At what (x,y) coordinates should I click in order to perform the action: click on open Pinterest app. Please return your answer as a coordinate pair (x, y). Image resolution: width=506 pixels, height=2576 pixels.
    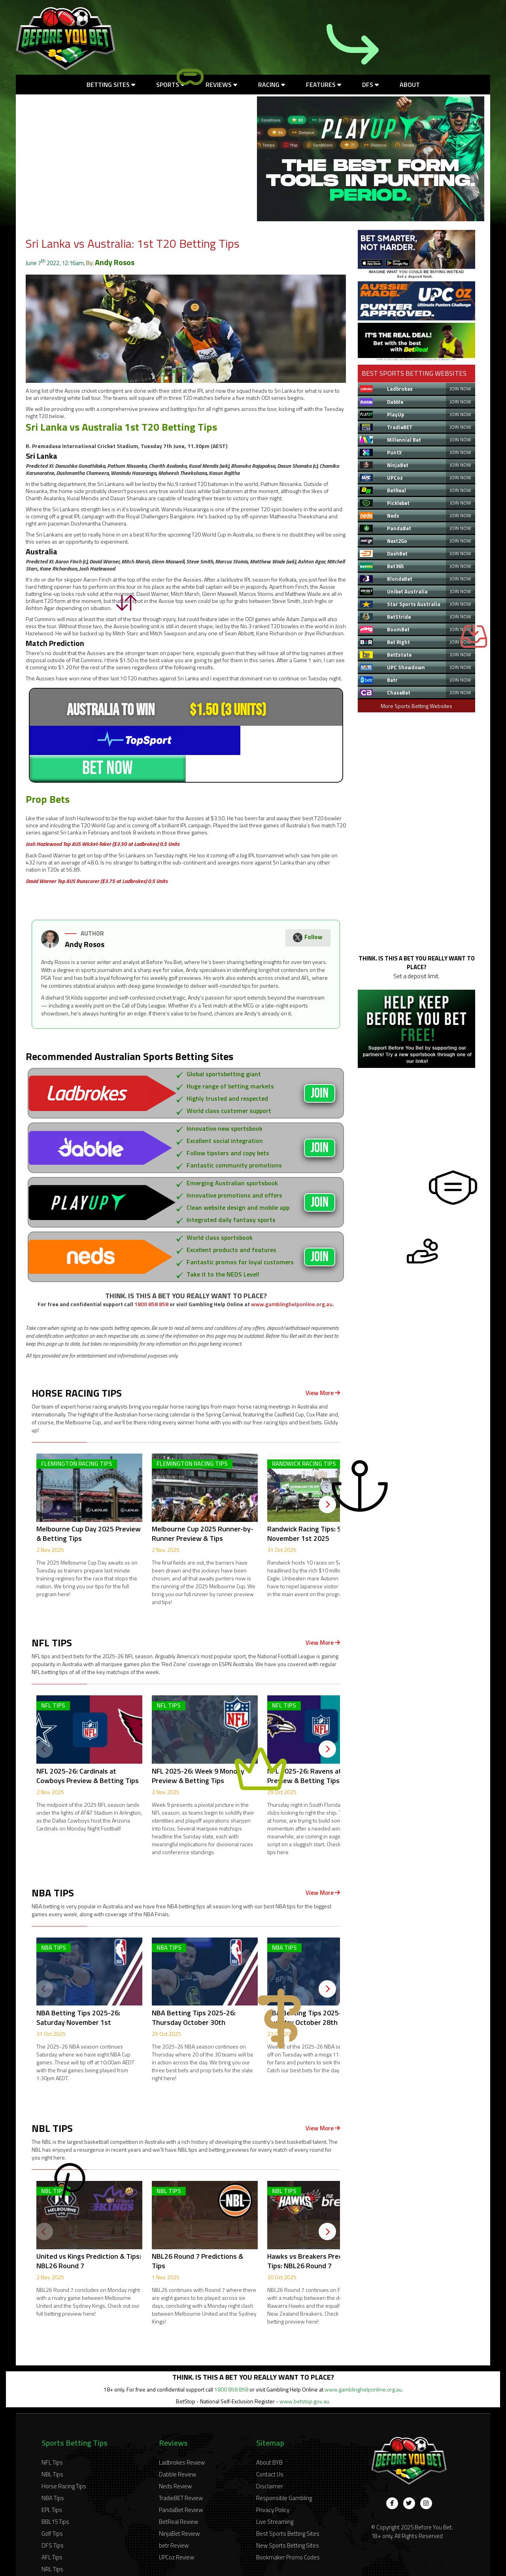
    Looking at the image, I should click on (68, 2181).